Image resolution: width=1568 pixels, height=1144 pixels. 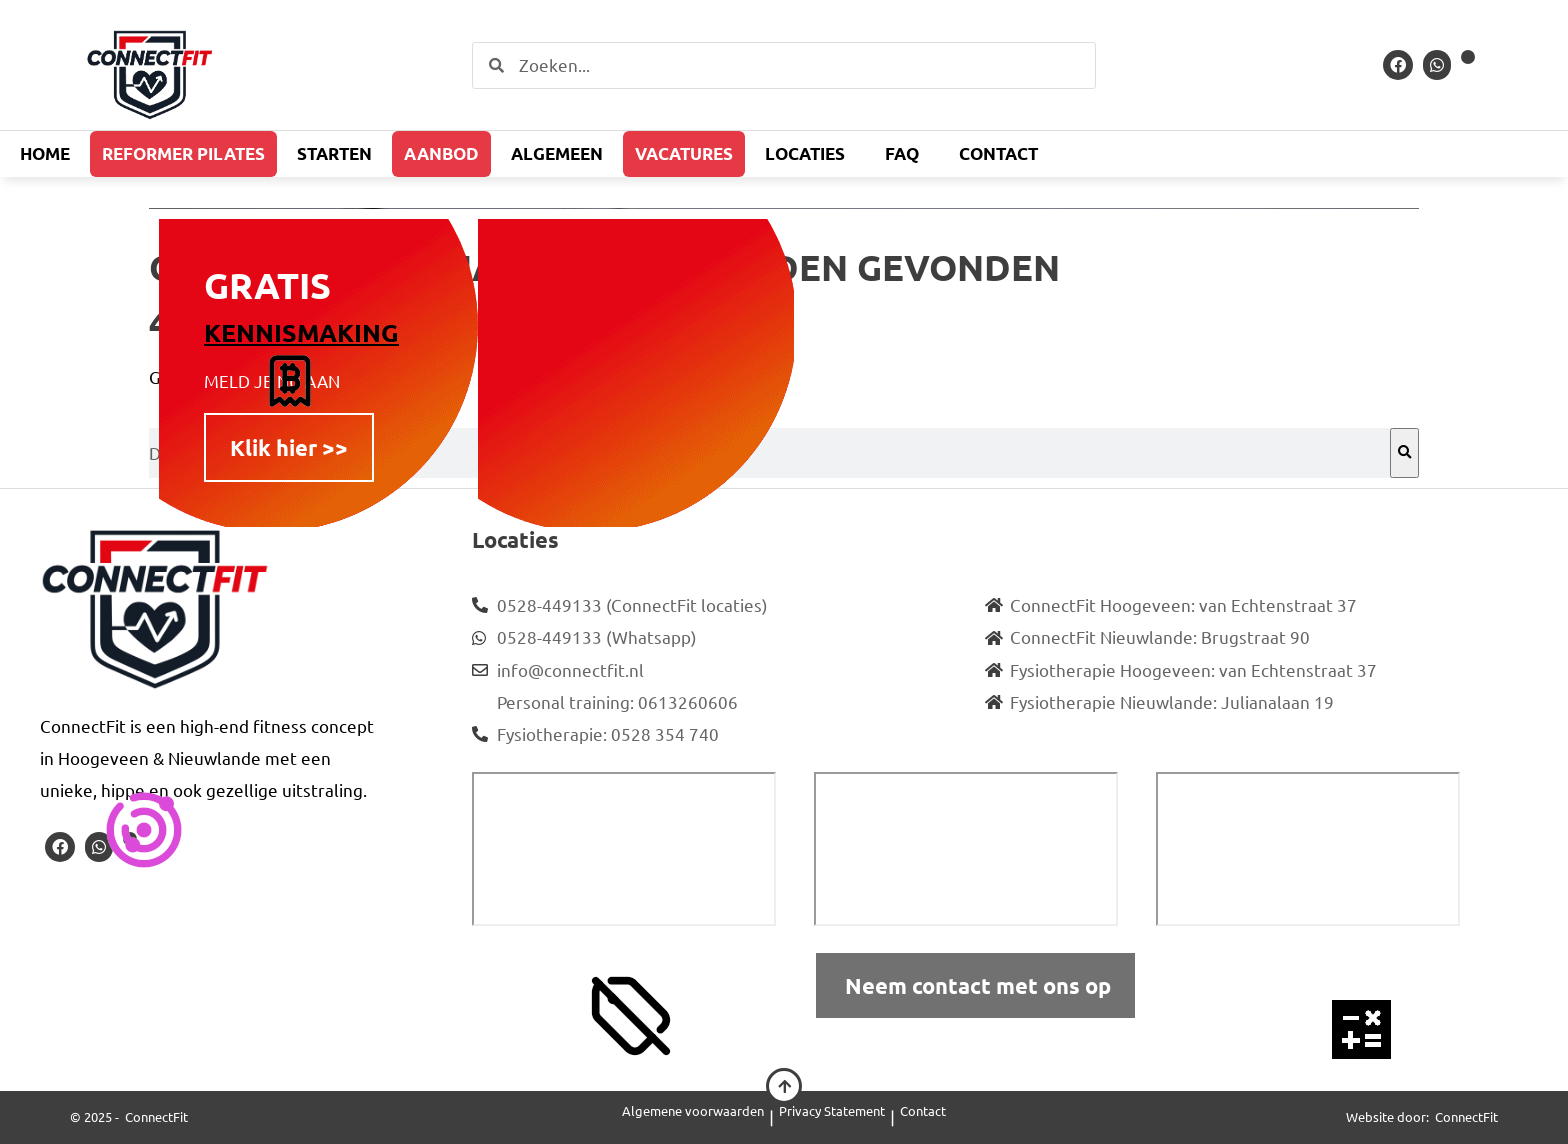 I want to click on open calculator app, so click(x=1361, y=1029).